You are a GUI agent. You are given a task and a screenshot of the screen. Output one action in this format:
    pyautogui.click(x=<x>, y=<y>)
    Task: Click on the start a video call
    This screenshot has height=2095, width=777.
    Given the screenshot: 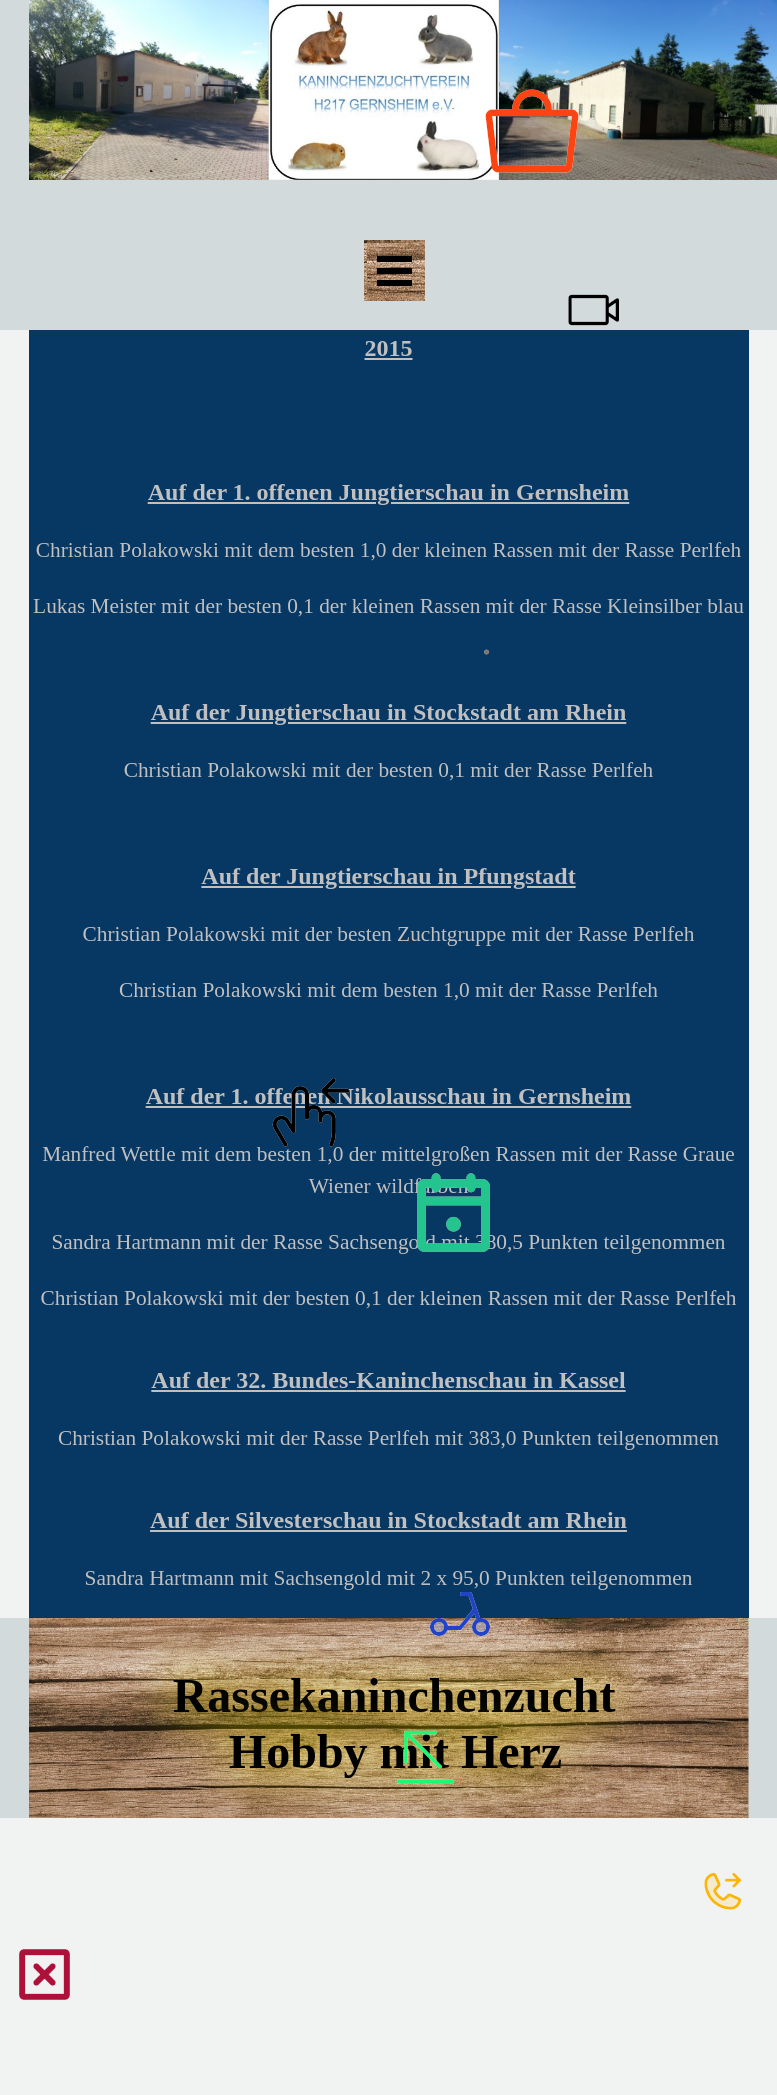 What is the action you would take?
    pyautogui.click(x=592, y=310)
    